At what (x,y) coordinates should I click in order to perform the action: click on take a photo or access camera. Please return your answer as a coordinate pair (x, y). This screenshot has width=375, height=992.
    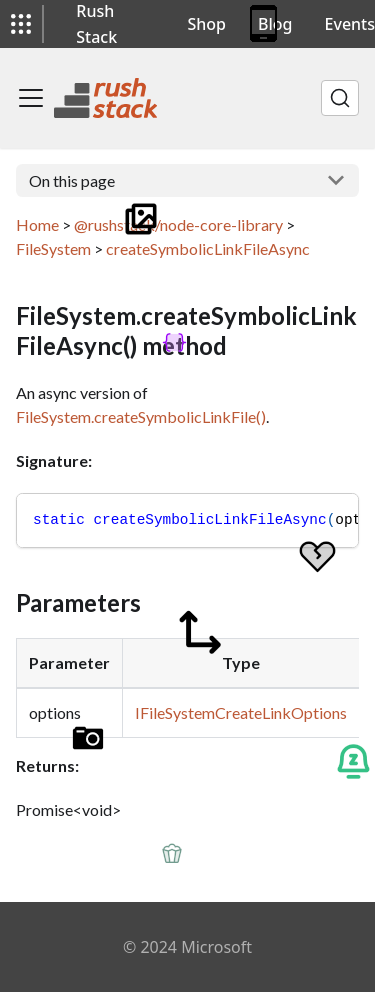
    Looking at the image, I should click on (88, 738).